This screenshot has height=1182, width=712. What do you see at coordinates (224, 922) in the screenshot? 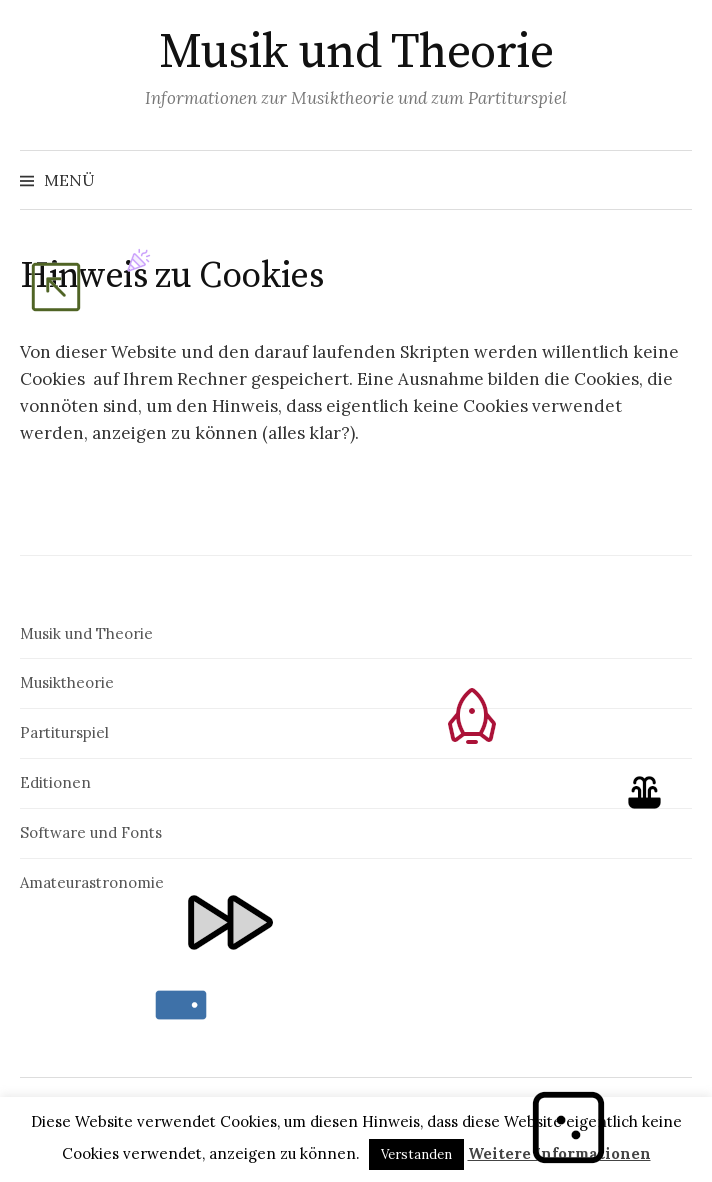
I see `skip forward in media playback` at bounding box center [224, 922].